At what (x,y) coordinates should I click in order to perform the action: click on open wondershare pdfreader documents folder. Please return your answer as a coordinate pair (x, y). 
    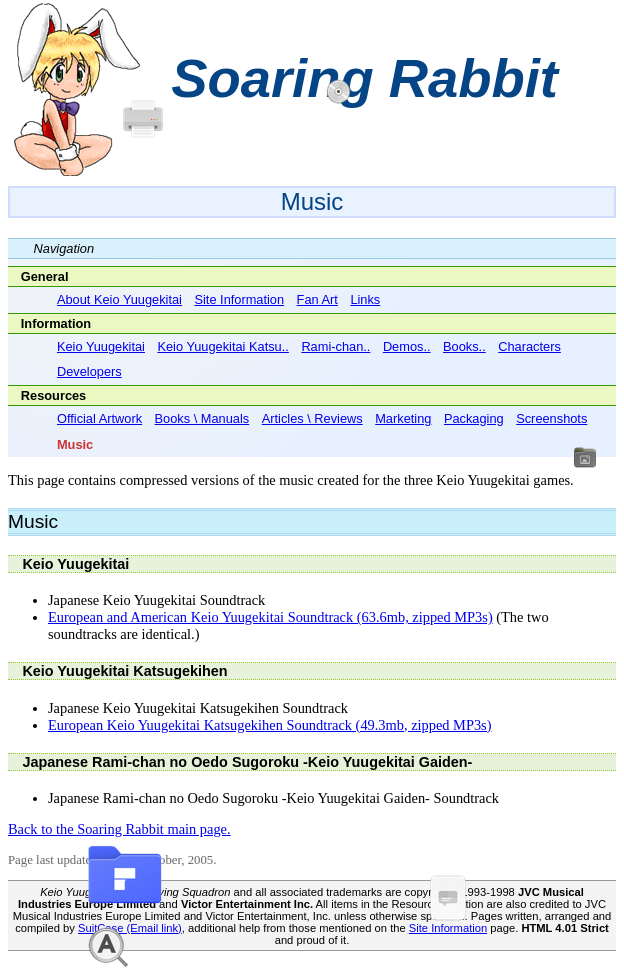
    Looking at the image, I should click on (124, 876).